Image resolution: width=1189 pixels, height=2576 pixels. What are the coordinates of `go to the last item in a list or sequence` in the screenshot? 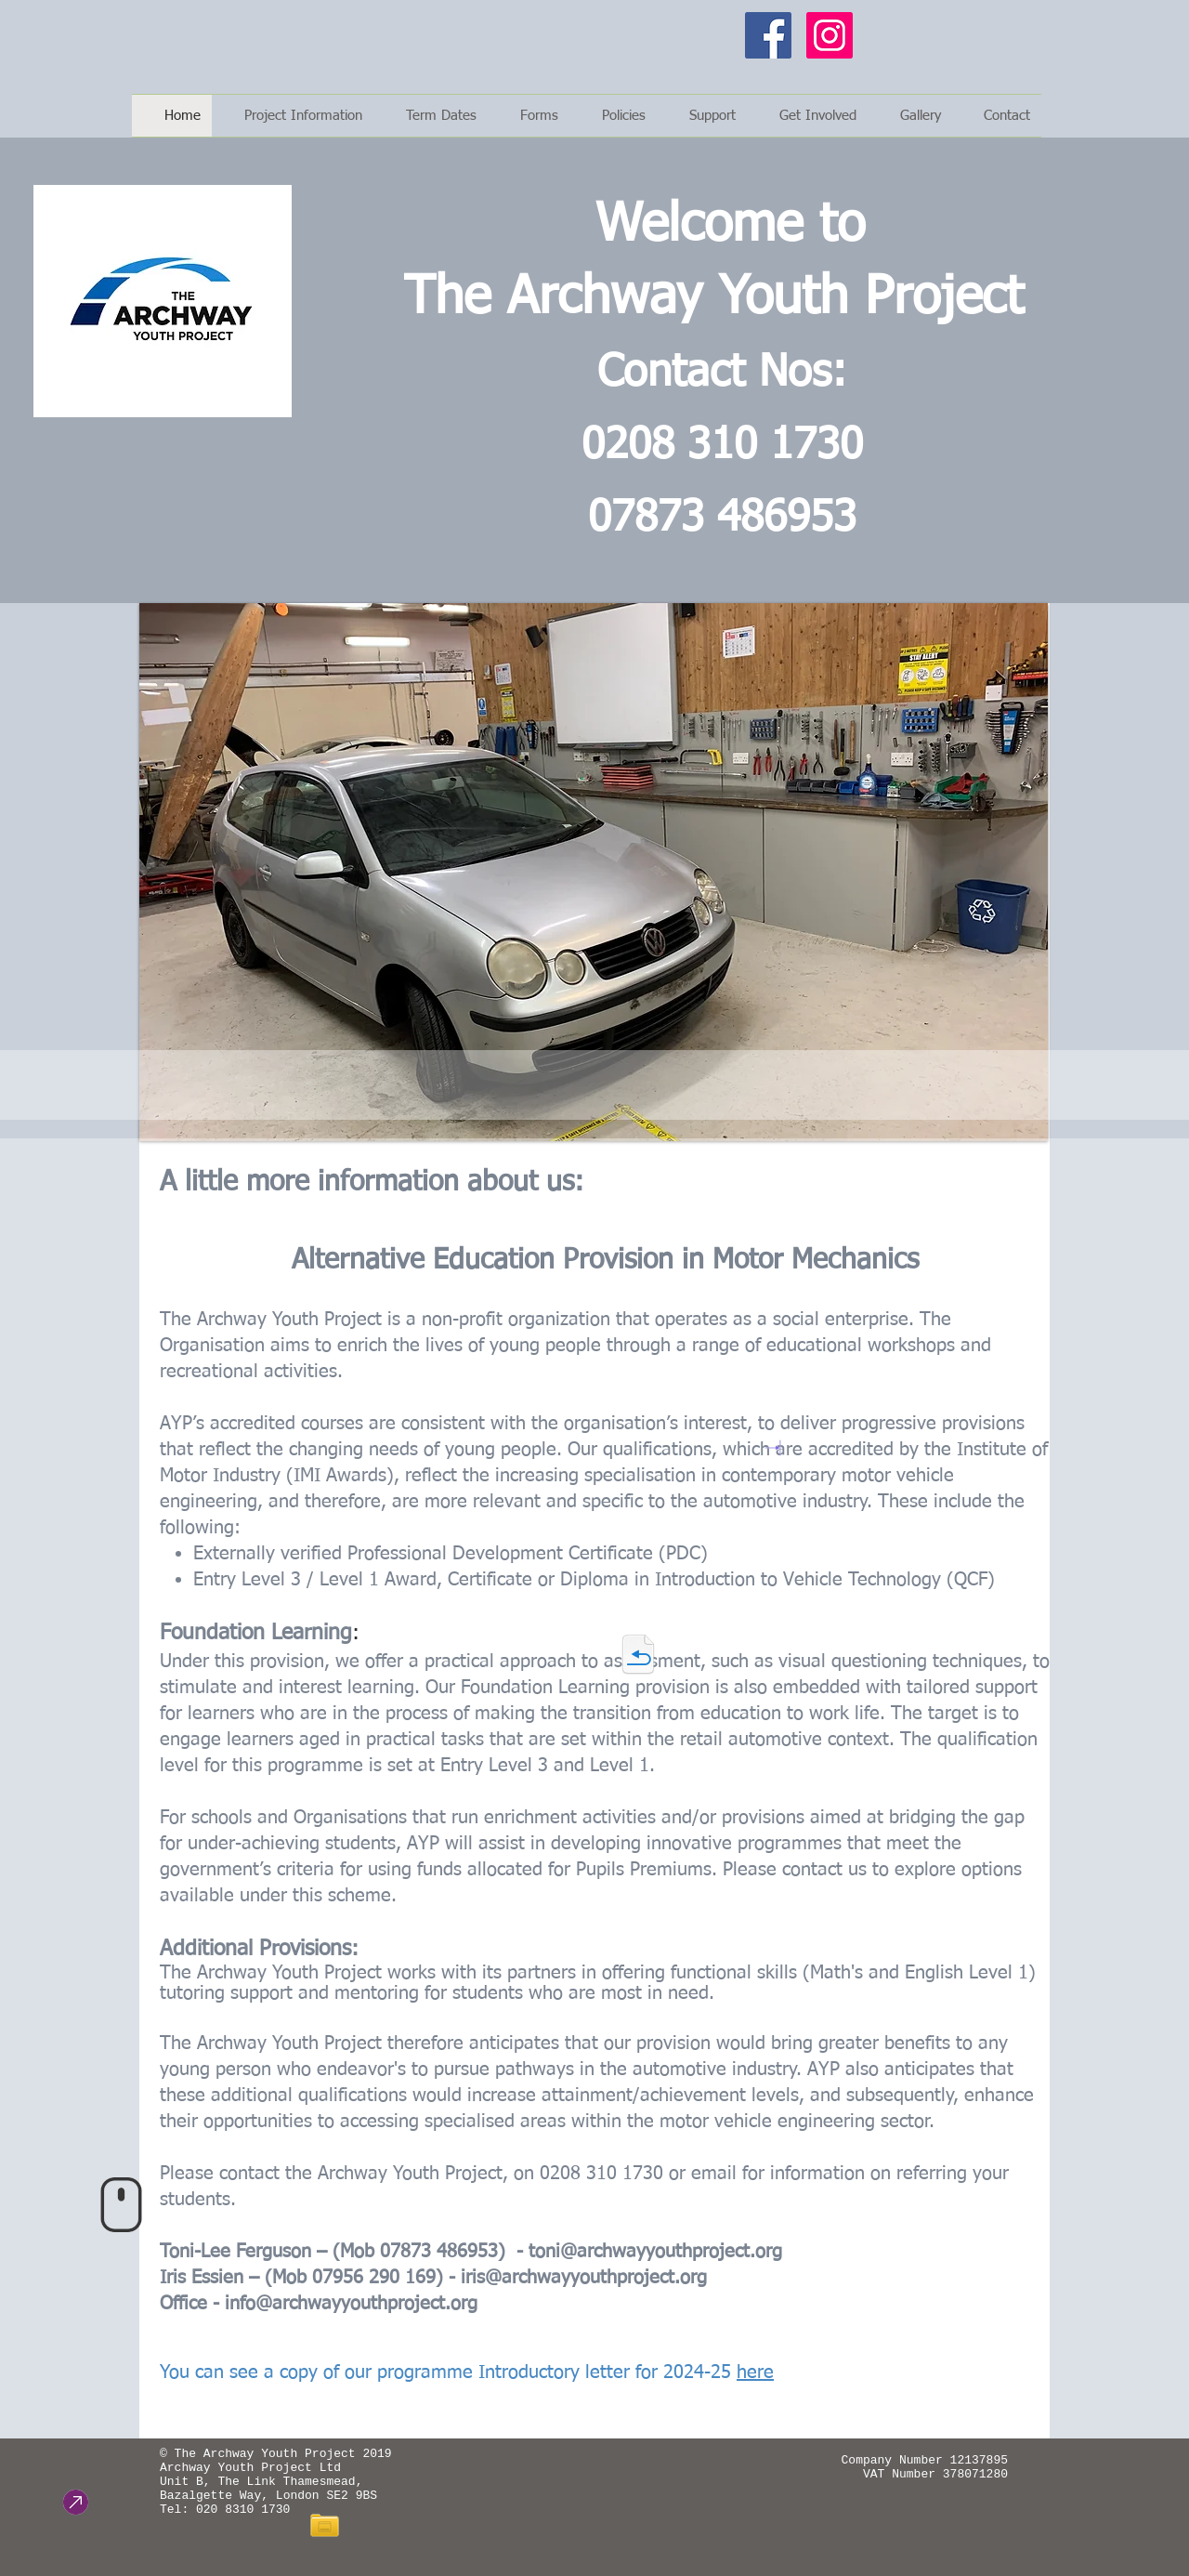 It's located at (773, 1448).